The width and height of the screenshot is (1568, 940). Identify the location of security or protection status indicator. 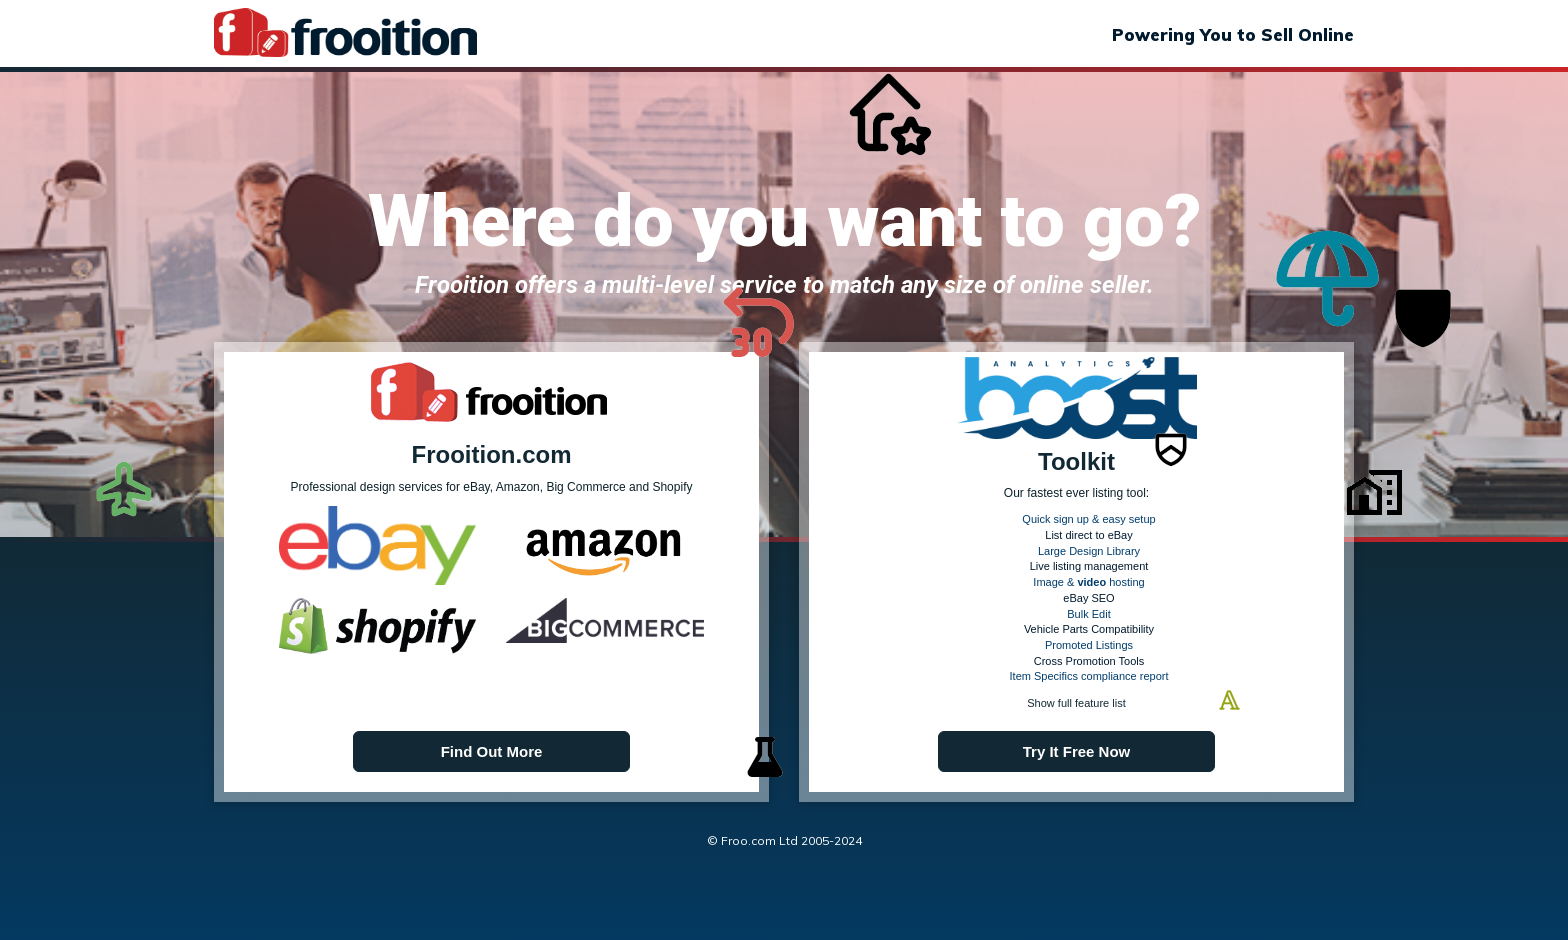
(1423, 315).